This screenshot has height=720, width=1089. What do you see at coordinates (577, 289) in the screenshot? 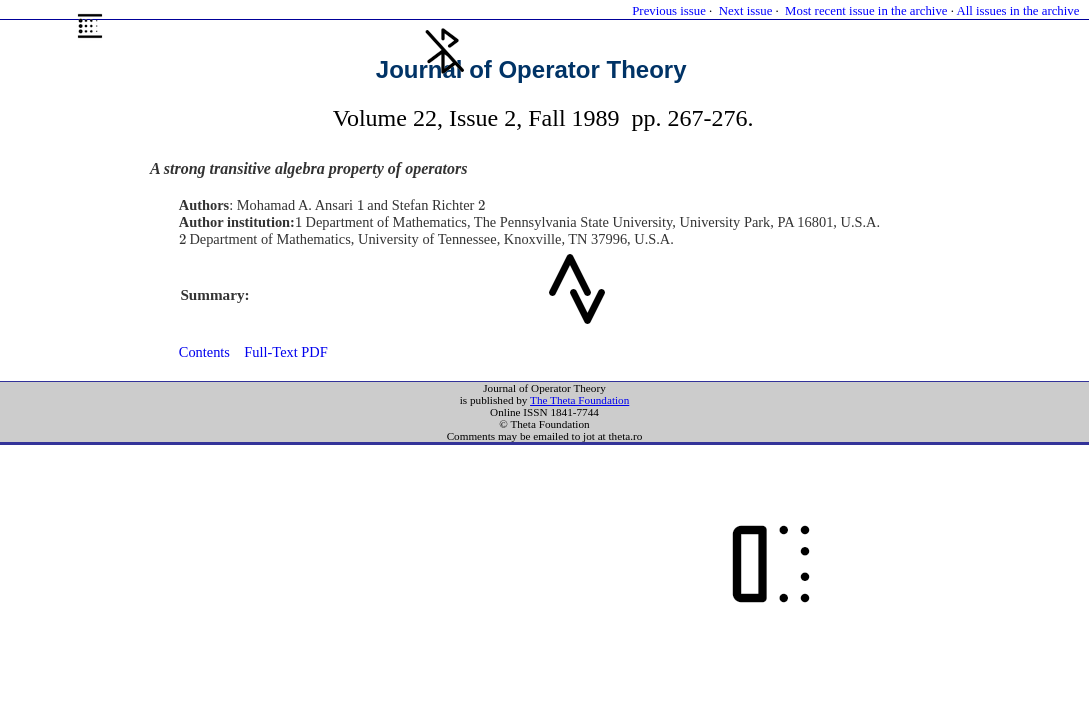
I see `connect to strava fitness tracking` at bounding box center [577, 289].